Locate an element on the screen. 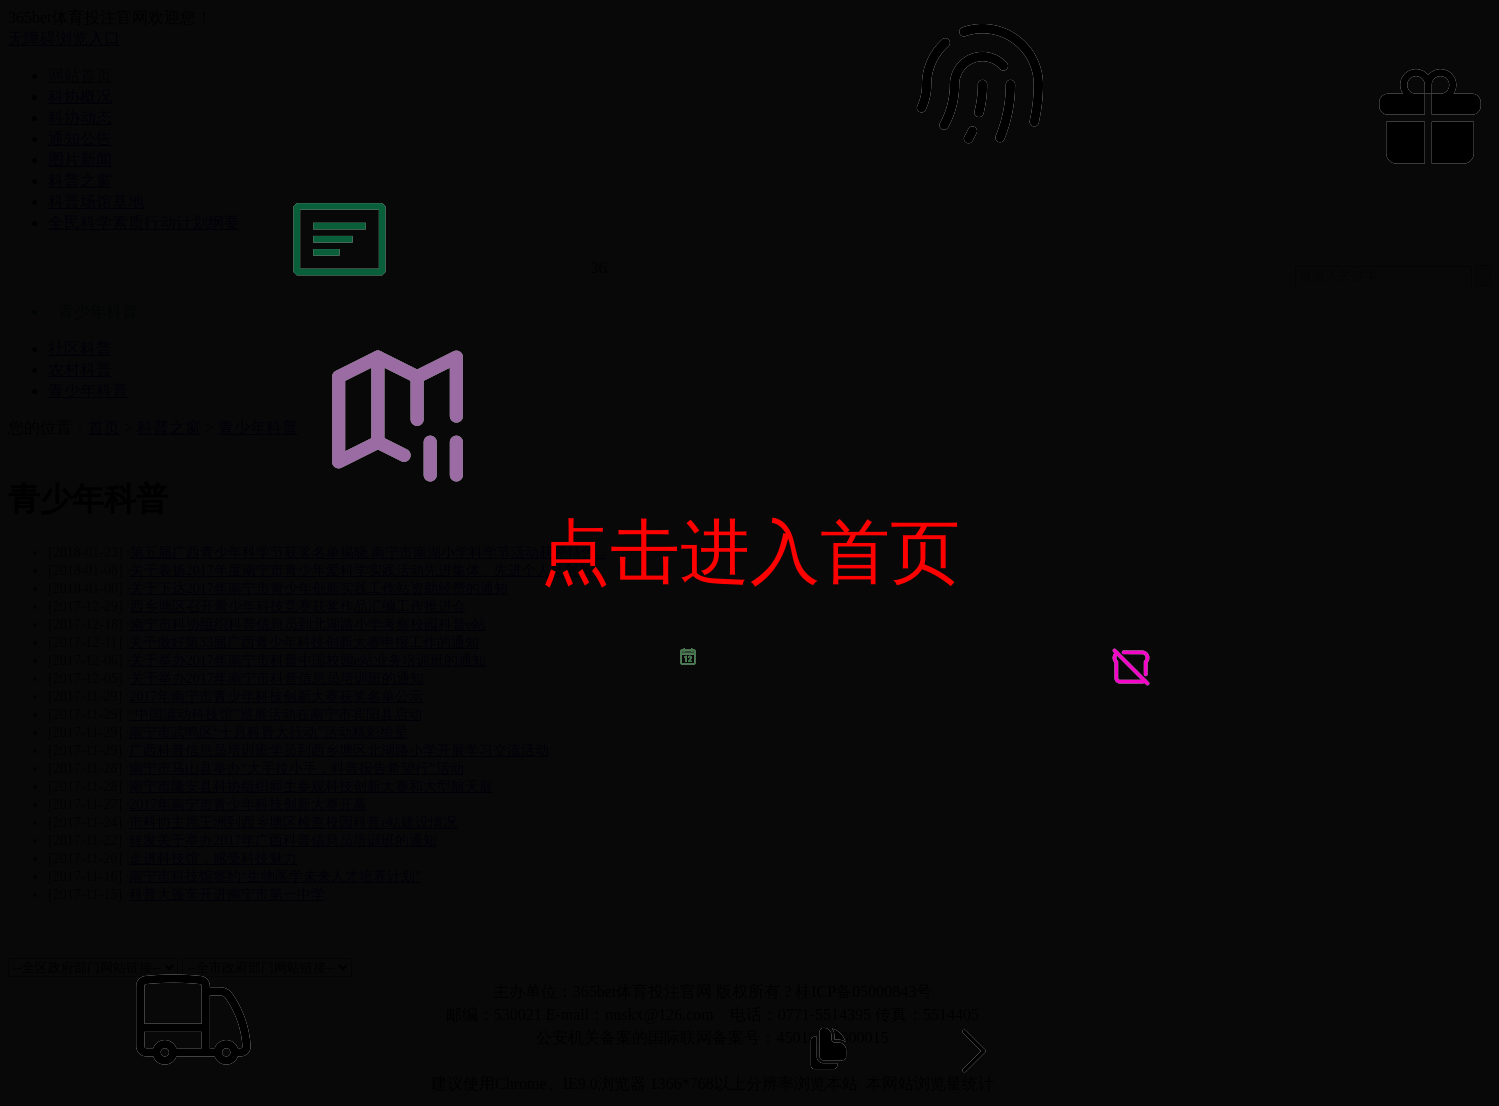 The image size is (1499, 1106). add a new note or document is located at coordinates (339, 242).